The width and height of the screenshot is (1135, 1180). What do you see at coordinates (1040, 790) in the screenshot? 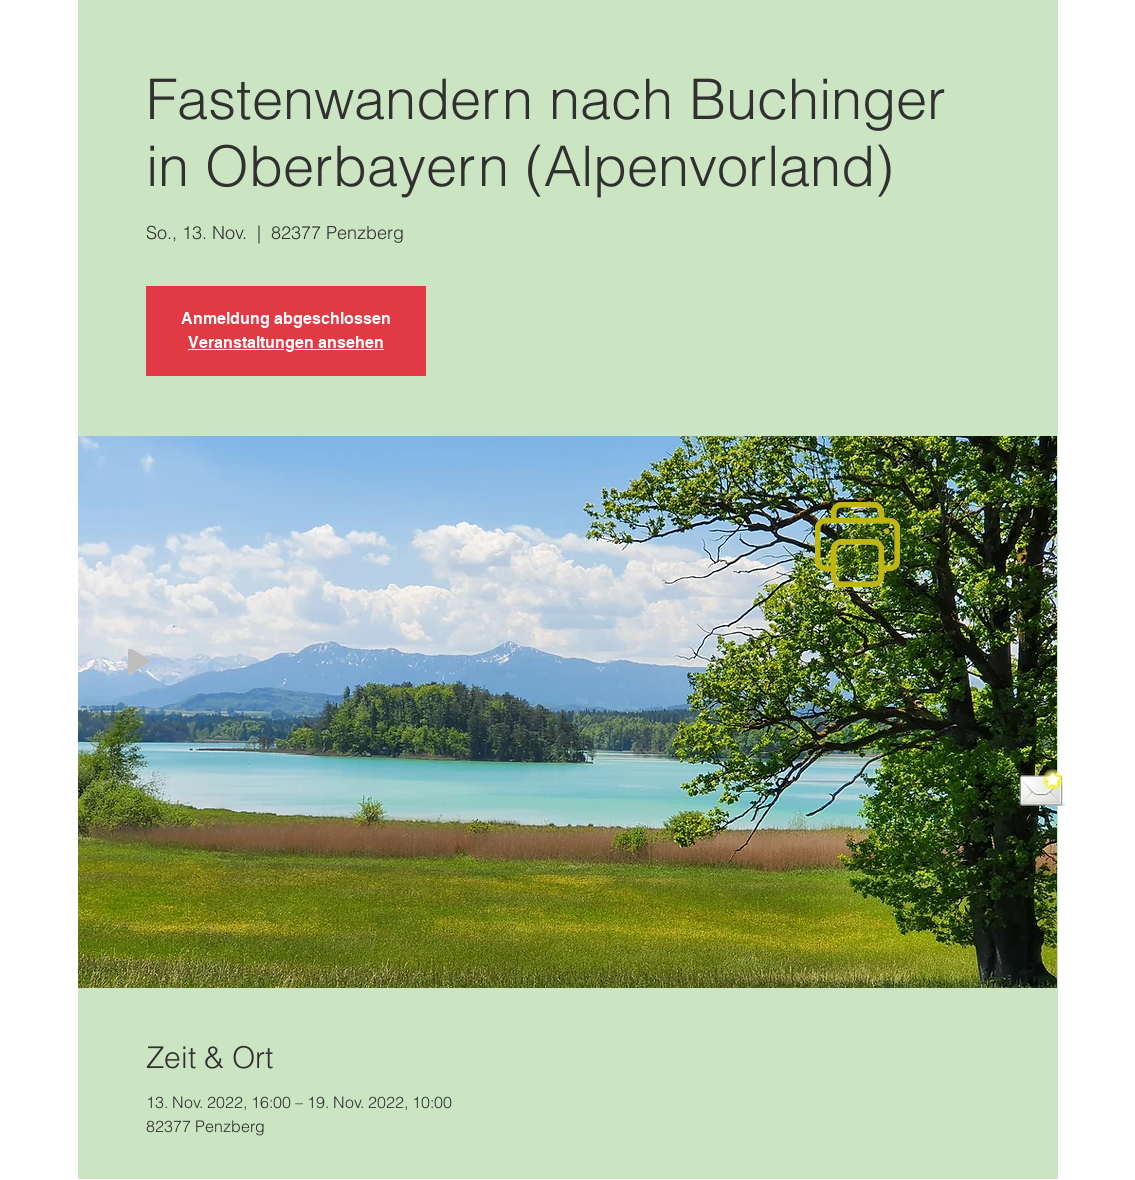
I see `mark email as unread` at bounding box center [1040, 790].